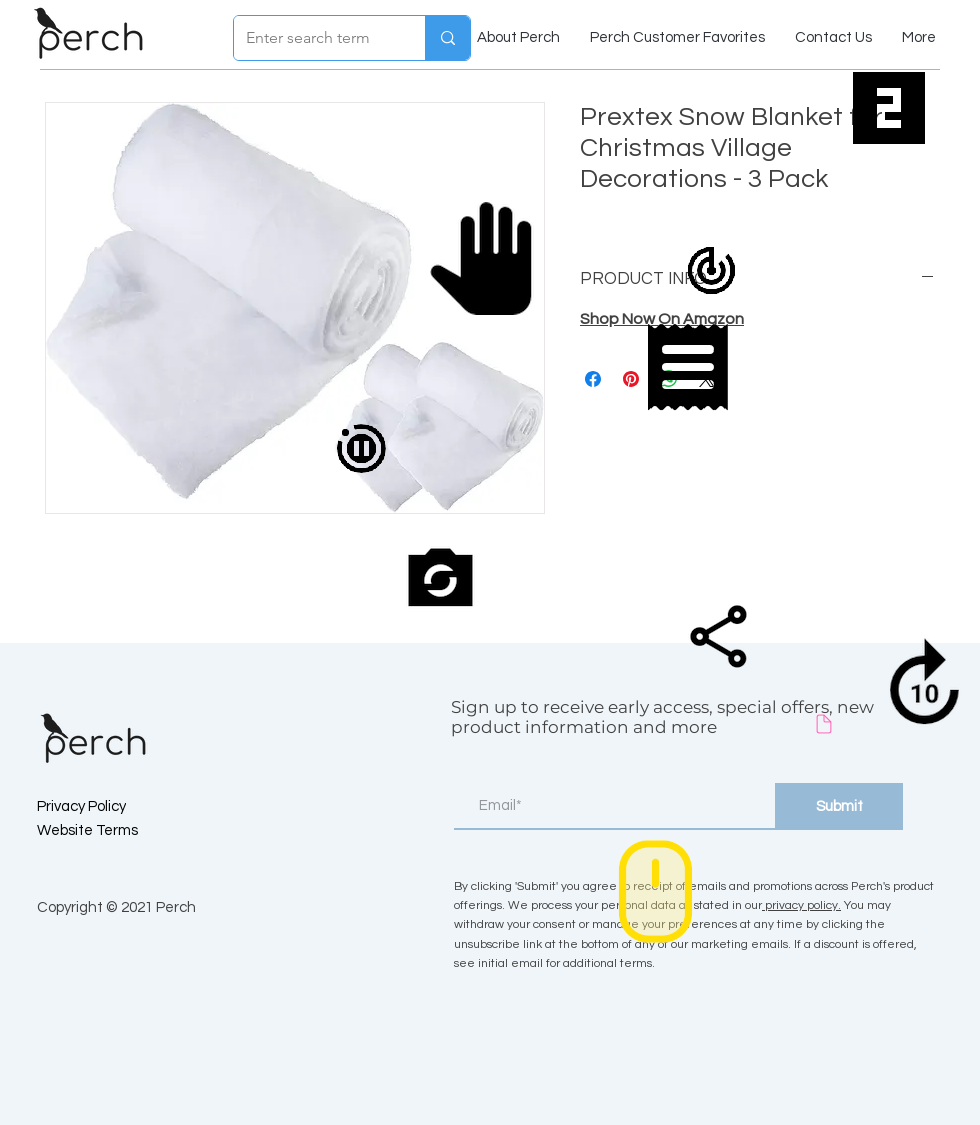 Image resolution: width=980 pixels, height=1125 pixels. I want to click on view document details, so click(824, 724).